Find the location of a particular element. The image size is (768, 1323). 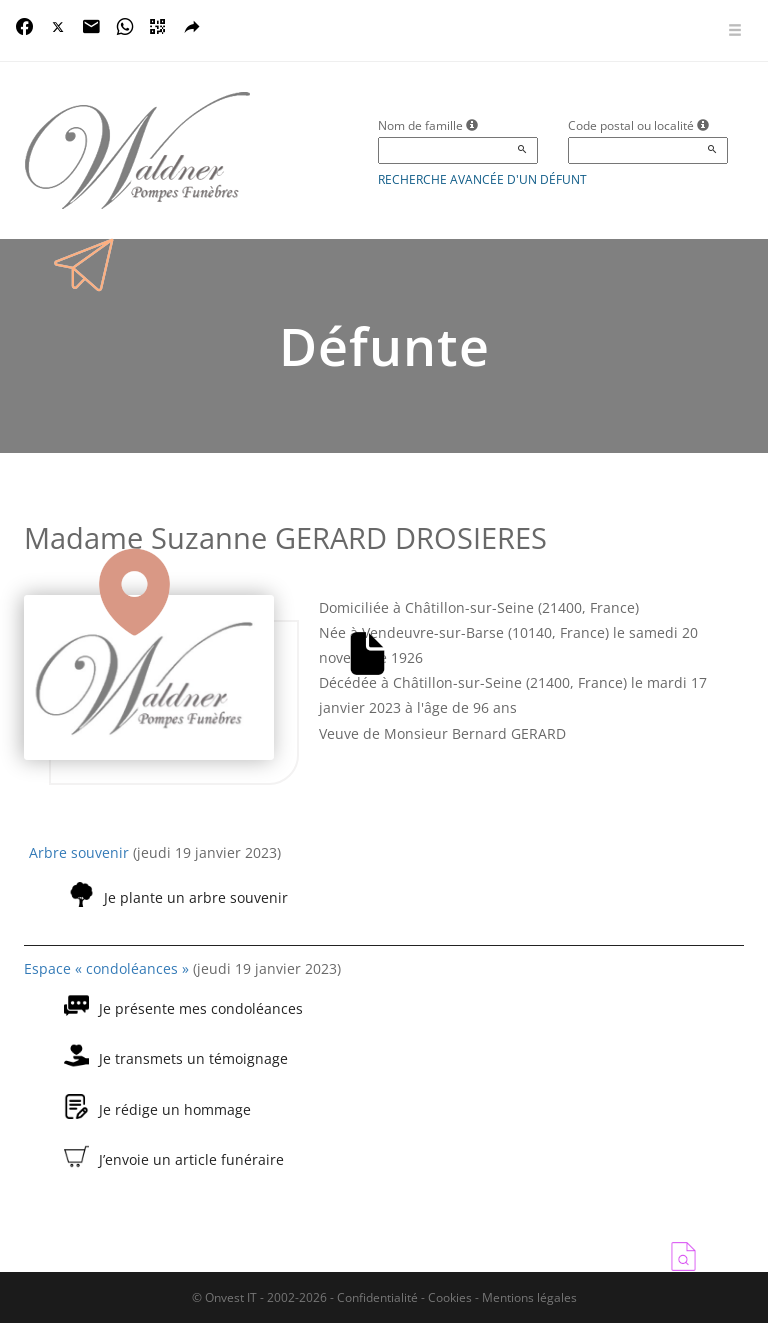

open Telegram app is located at coordinates (86, 266).